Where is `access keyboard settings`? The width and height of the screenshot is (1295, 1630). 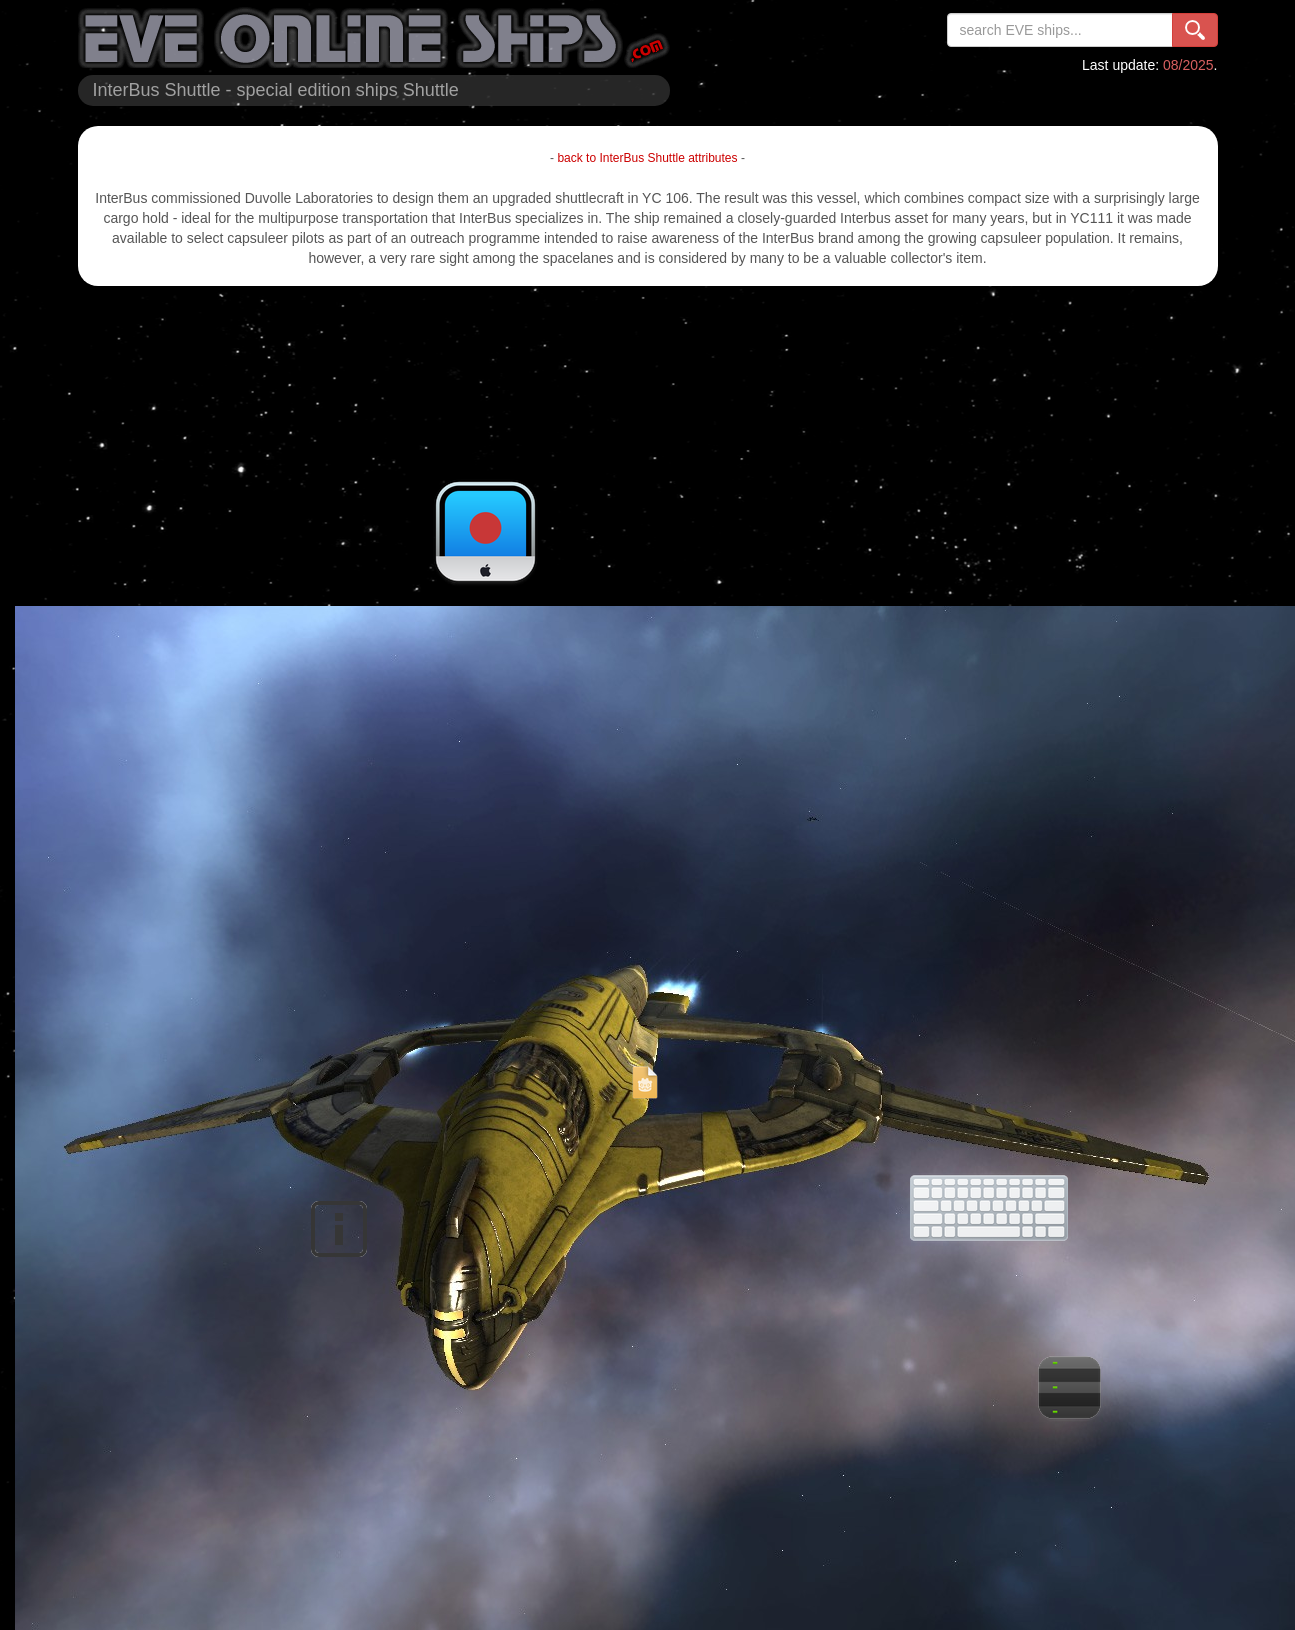 access keyboard settings is located at coordinates (989, 1208).